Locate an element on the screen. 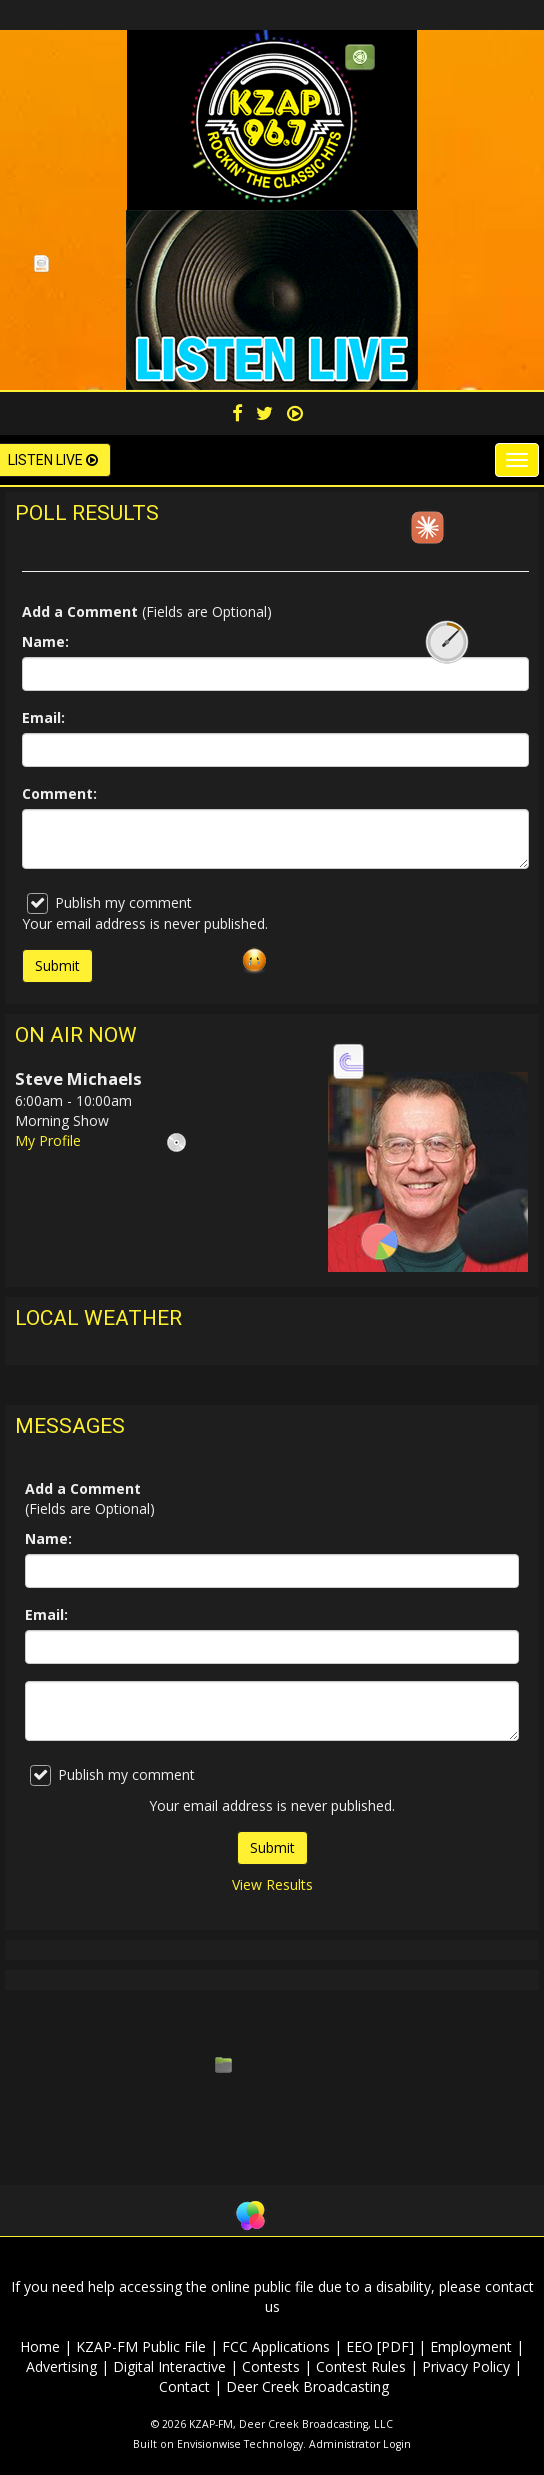 The height and width of the screenshot is (2475, 544). open Game Center app is located at coordinates (250, 2215).